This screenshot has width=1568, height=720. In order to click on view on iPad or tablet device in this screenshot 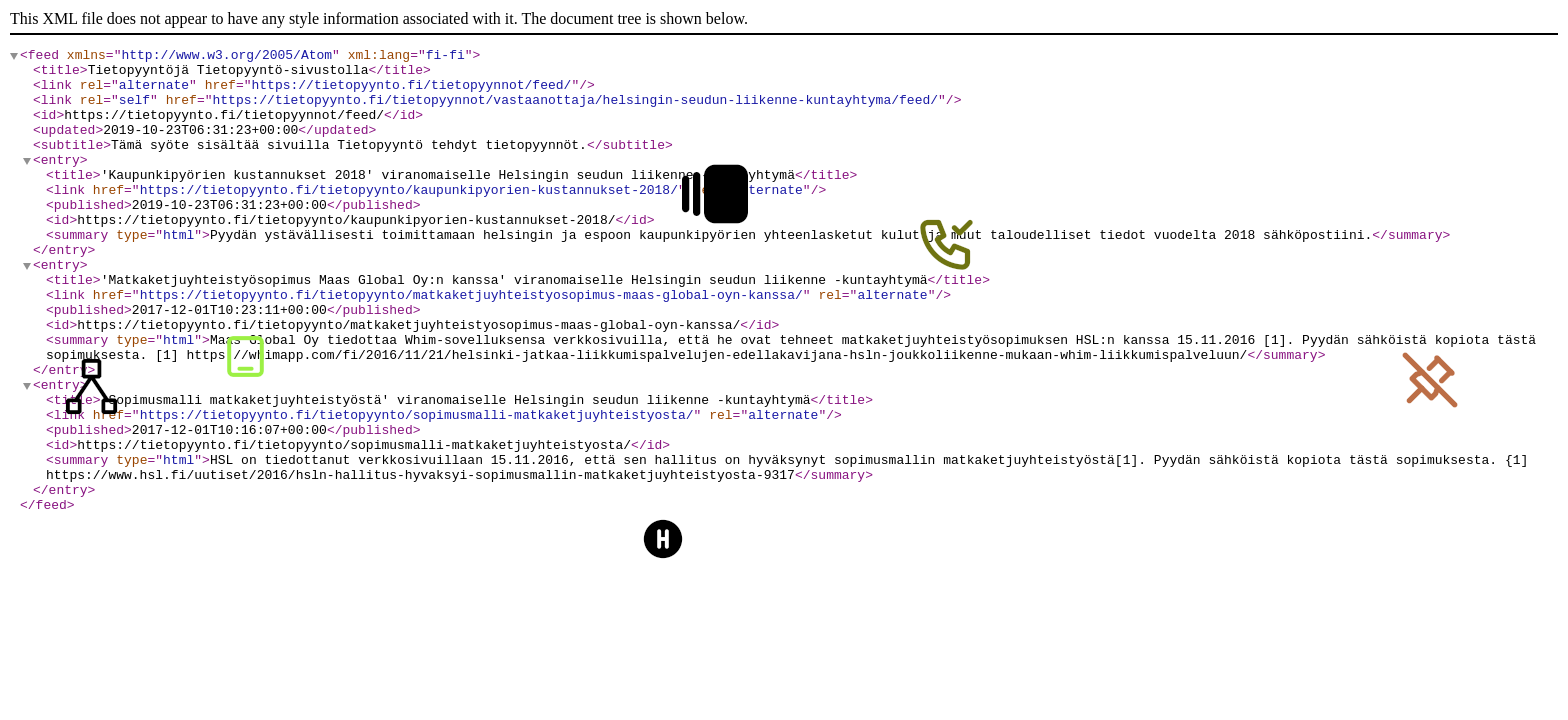, I will do `click(245, 356)`.